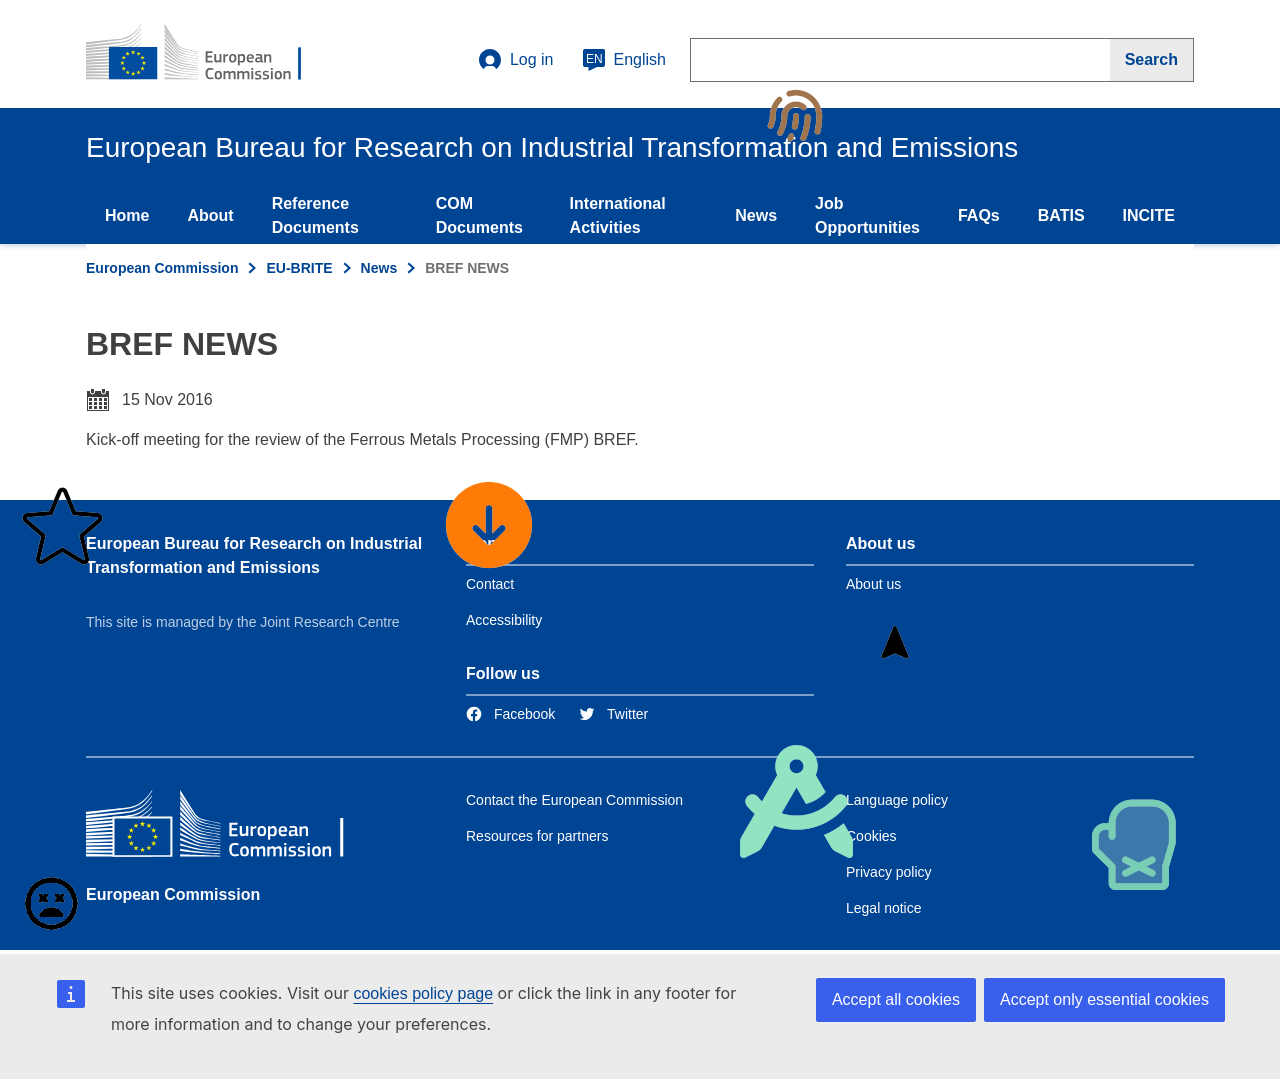  I want to click on download file or content, so click(489, 525).